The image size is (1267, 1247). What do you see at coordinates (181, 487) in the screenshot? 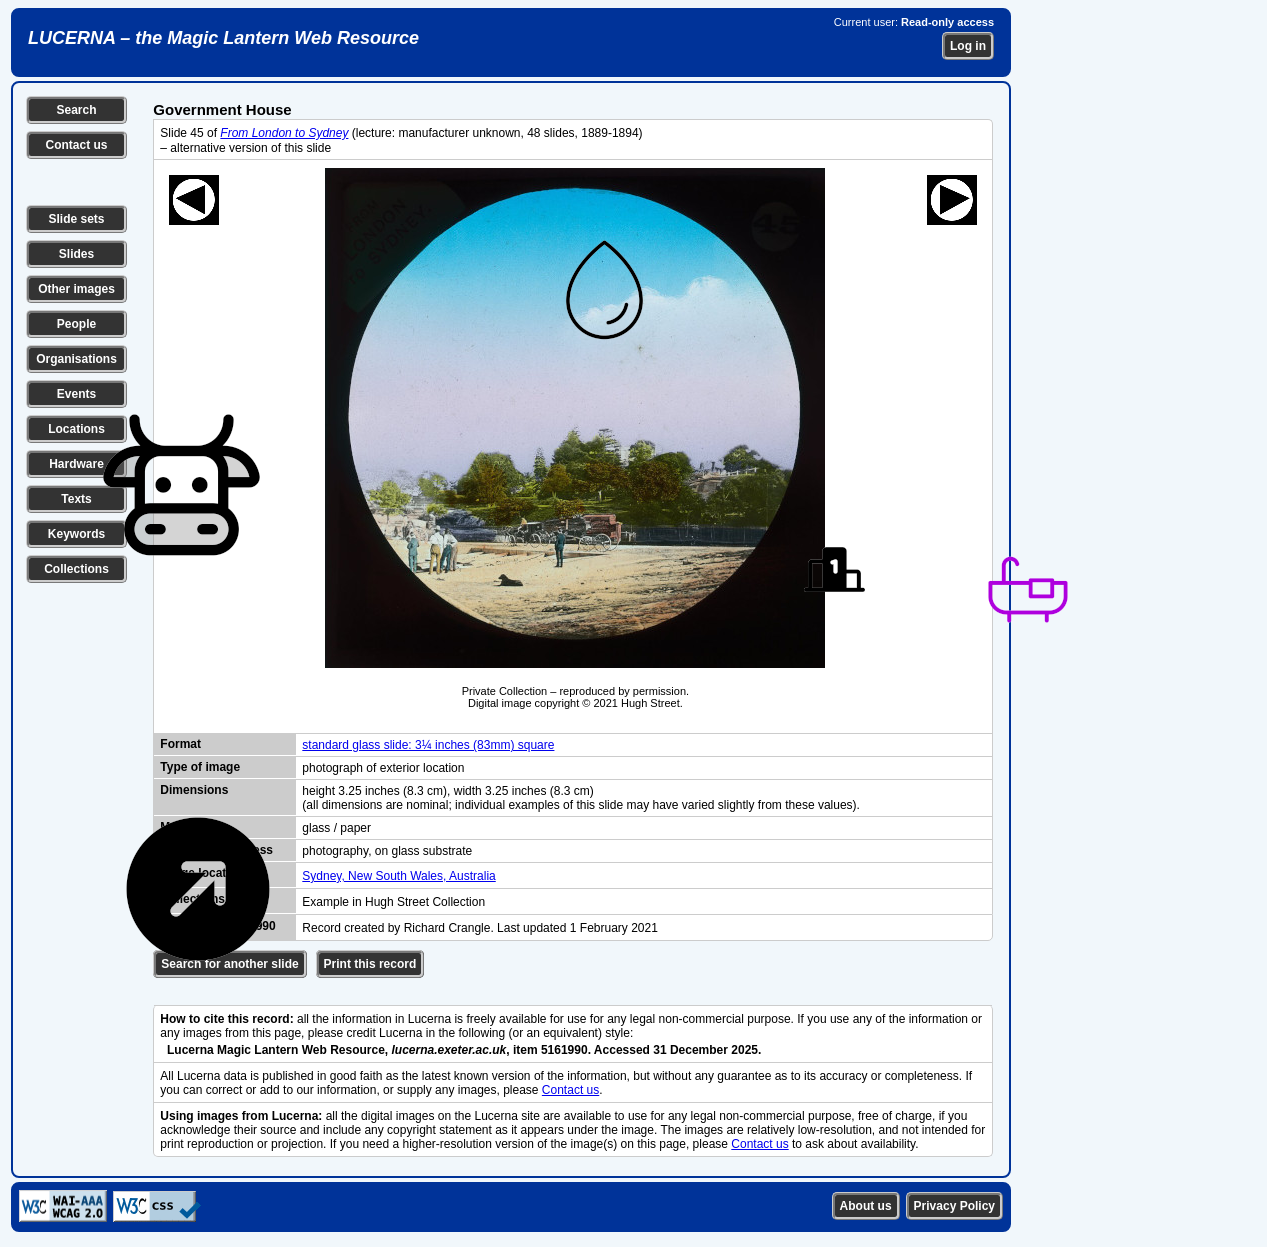
I see `browse farm or agricultural content` at bounding box center [181, 487].